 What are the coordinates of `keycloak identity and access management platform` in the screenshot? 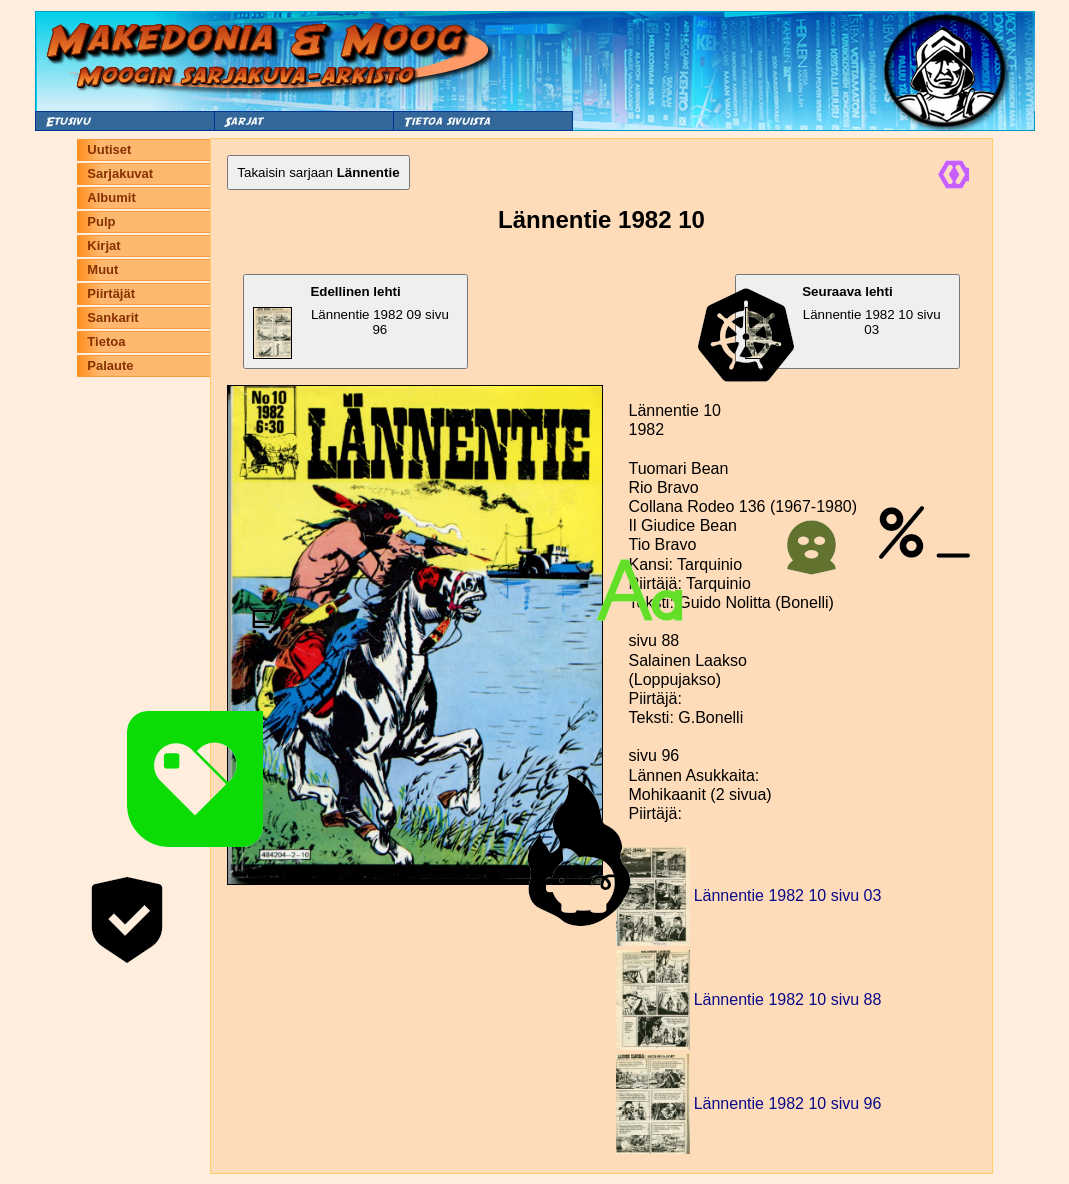 It's located at (953, 174).